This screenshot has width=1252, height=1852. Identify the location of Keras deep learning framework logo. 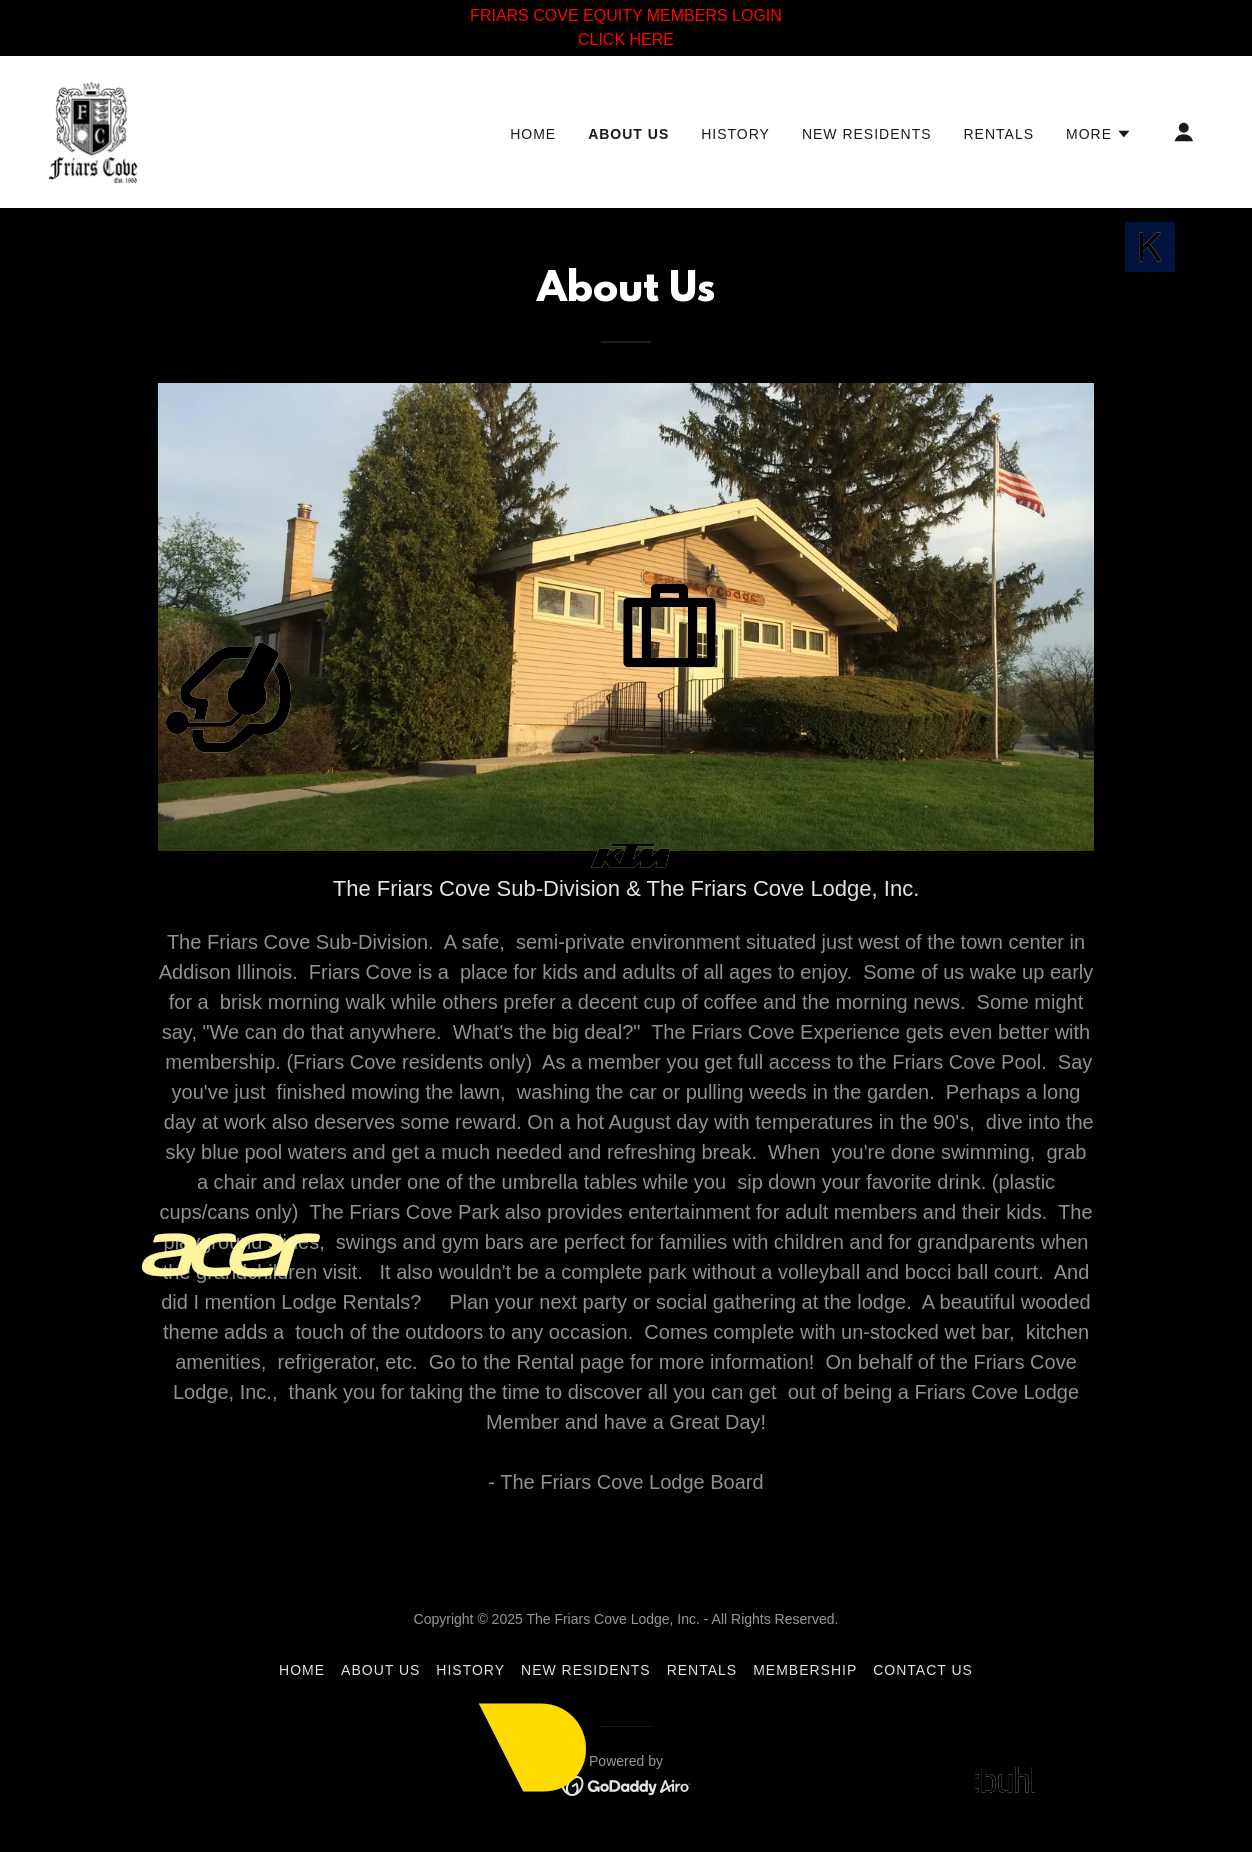
(1150, 247).